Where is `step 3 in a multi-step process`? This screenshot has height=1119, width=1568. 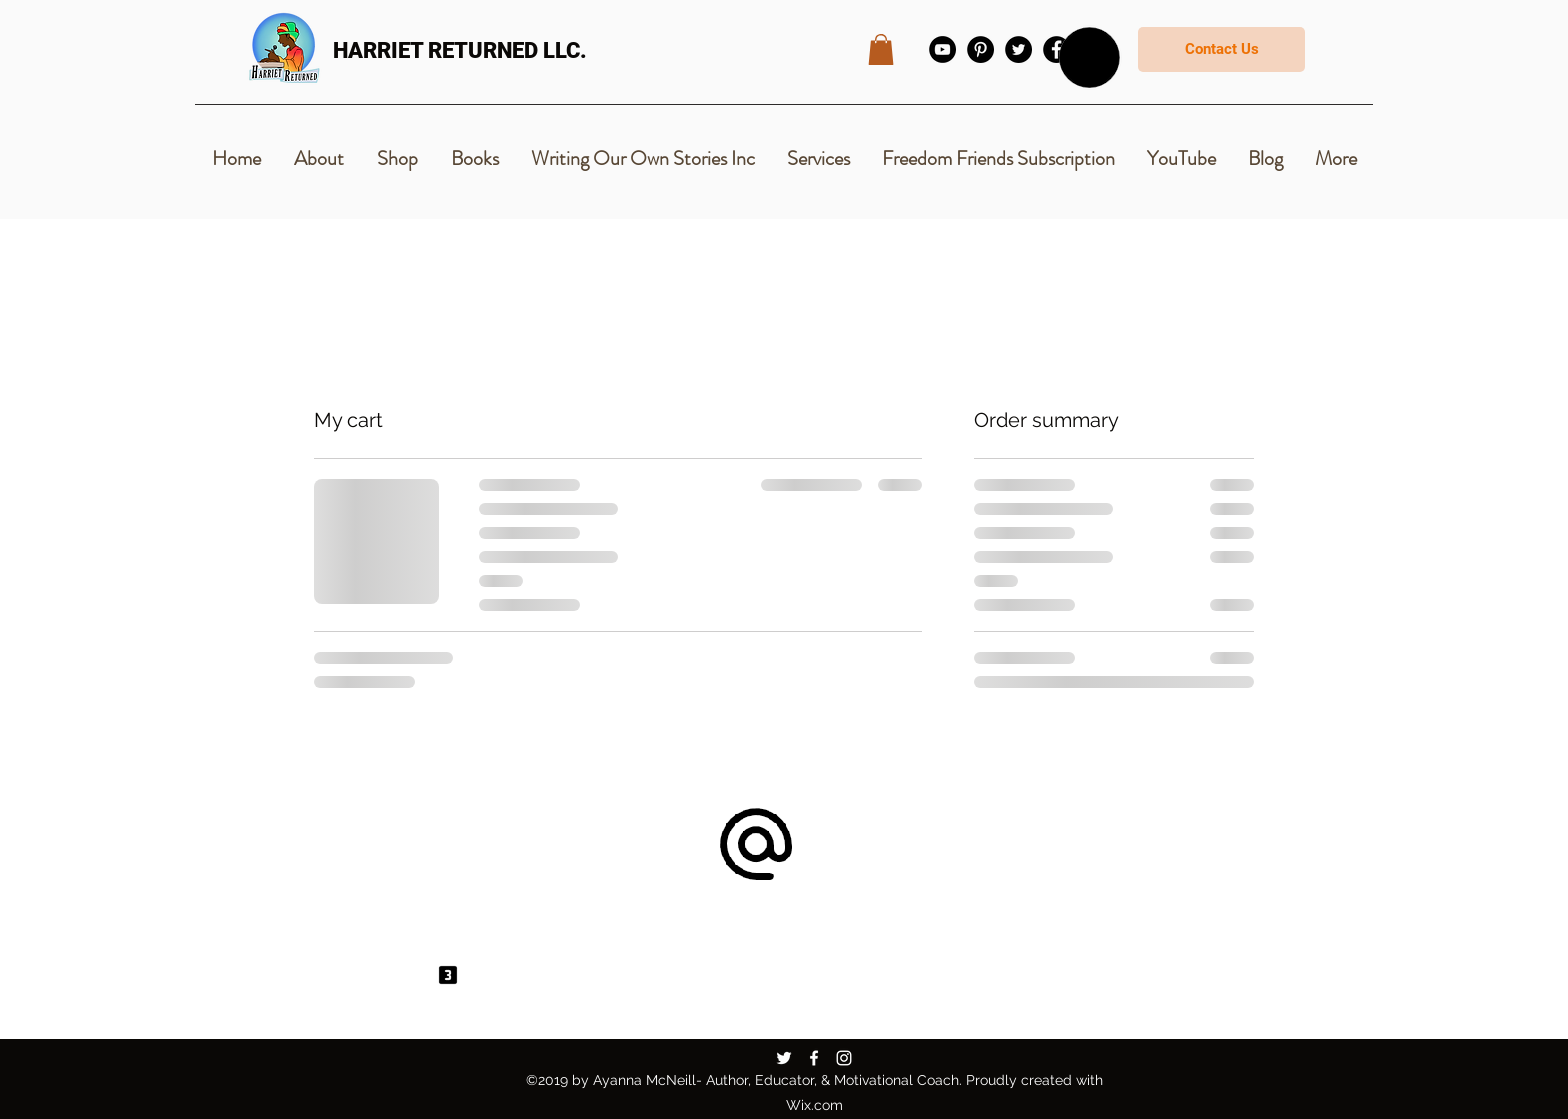 step 3 in a multi-step process is located at coordinates (448, 975).